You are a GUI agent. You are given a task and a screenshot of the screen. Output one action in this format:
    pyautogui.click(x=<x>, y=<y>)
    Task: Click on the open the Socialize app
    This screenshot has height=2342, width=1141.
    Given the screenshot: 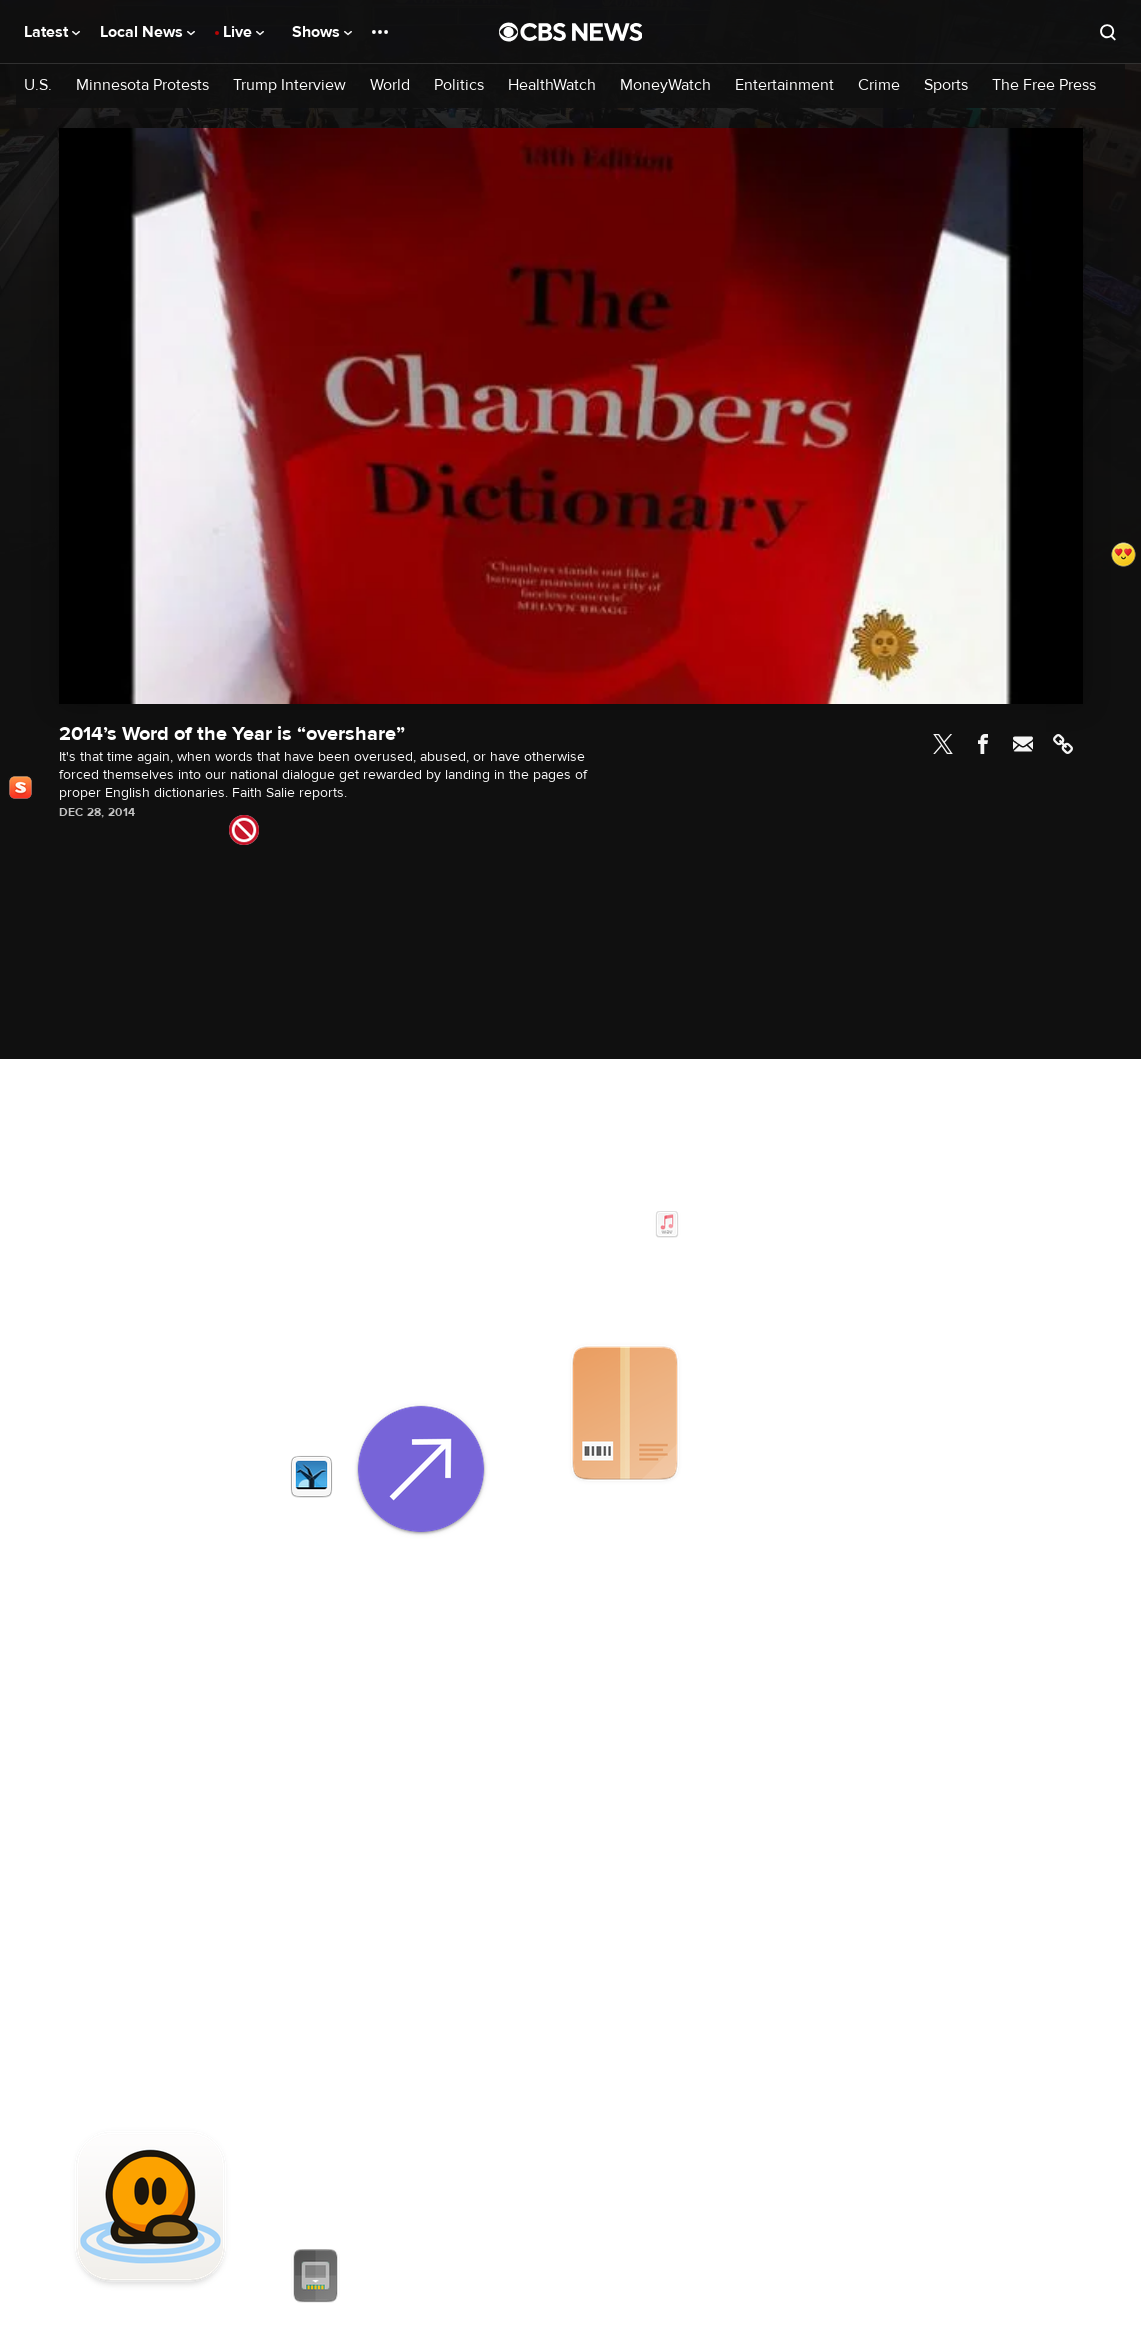 What is the action you would take?
    pyautogui.click(x=1123, y=554)
    